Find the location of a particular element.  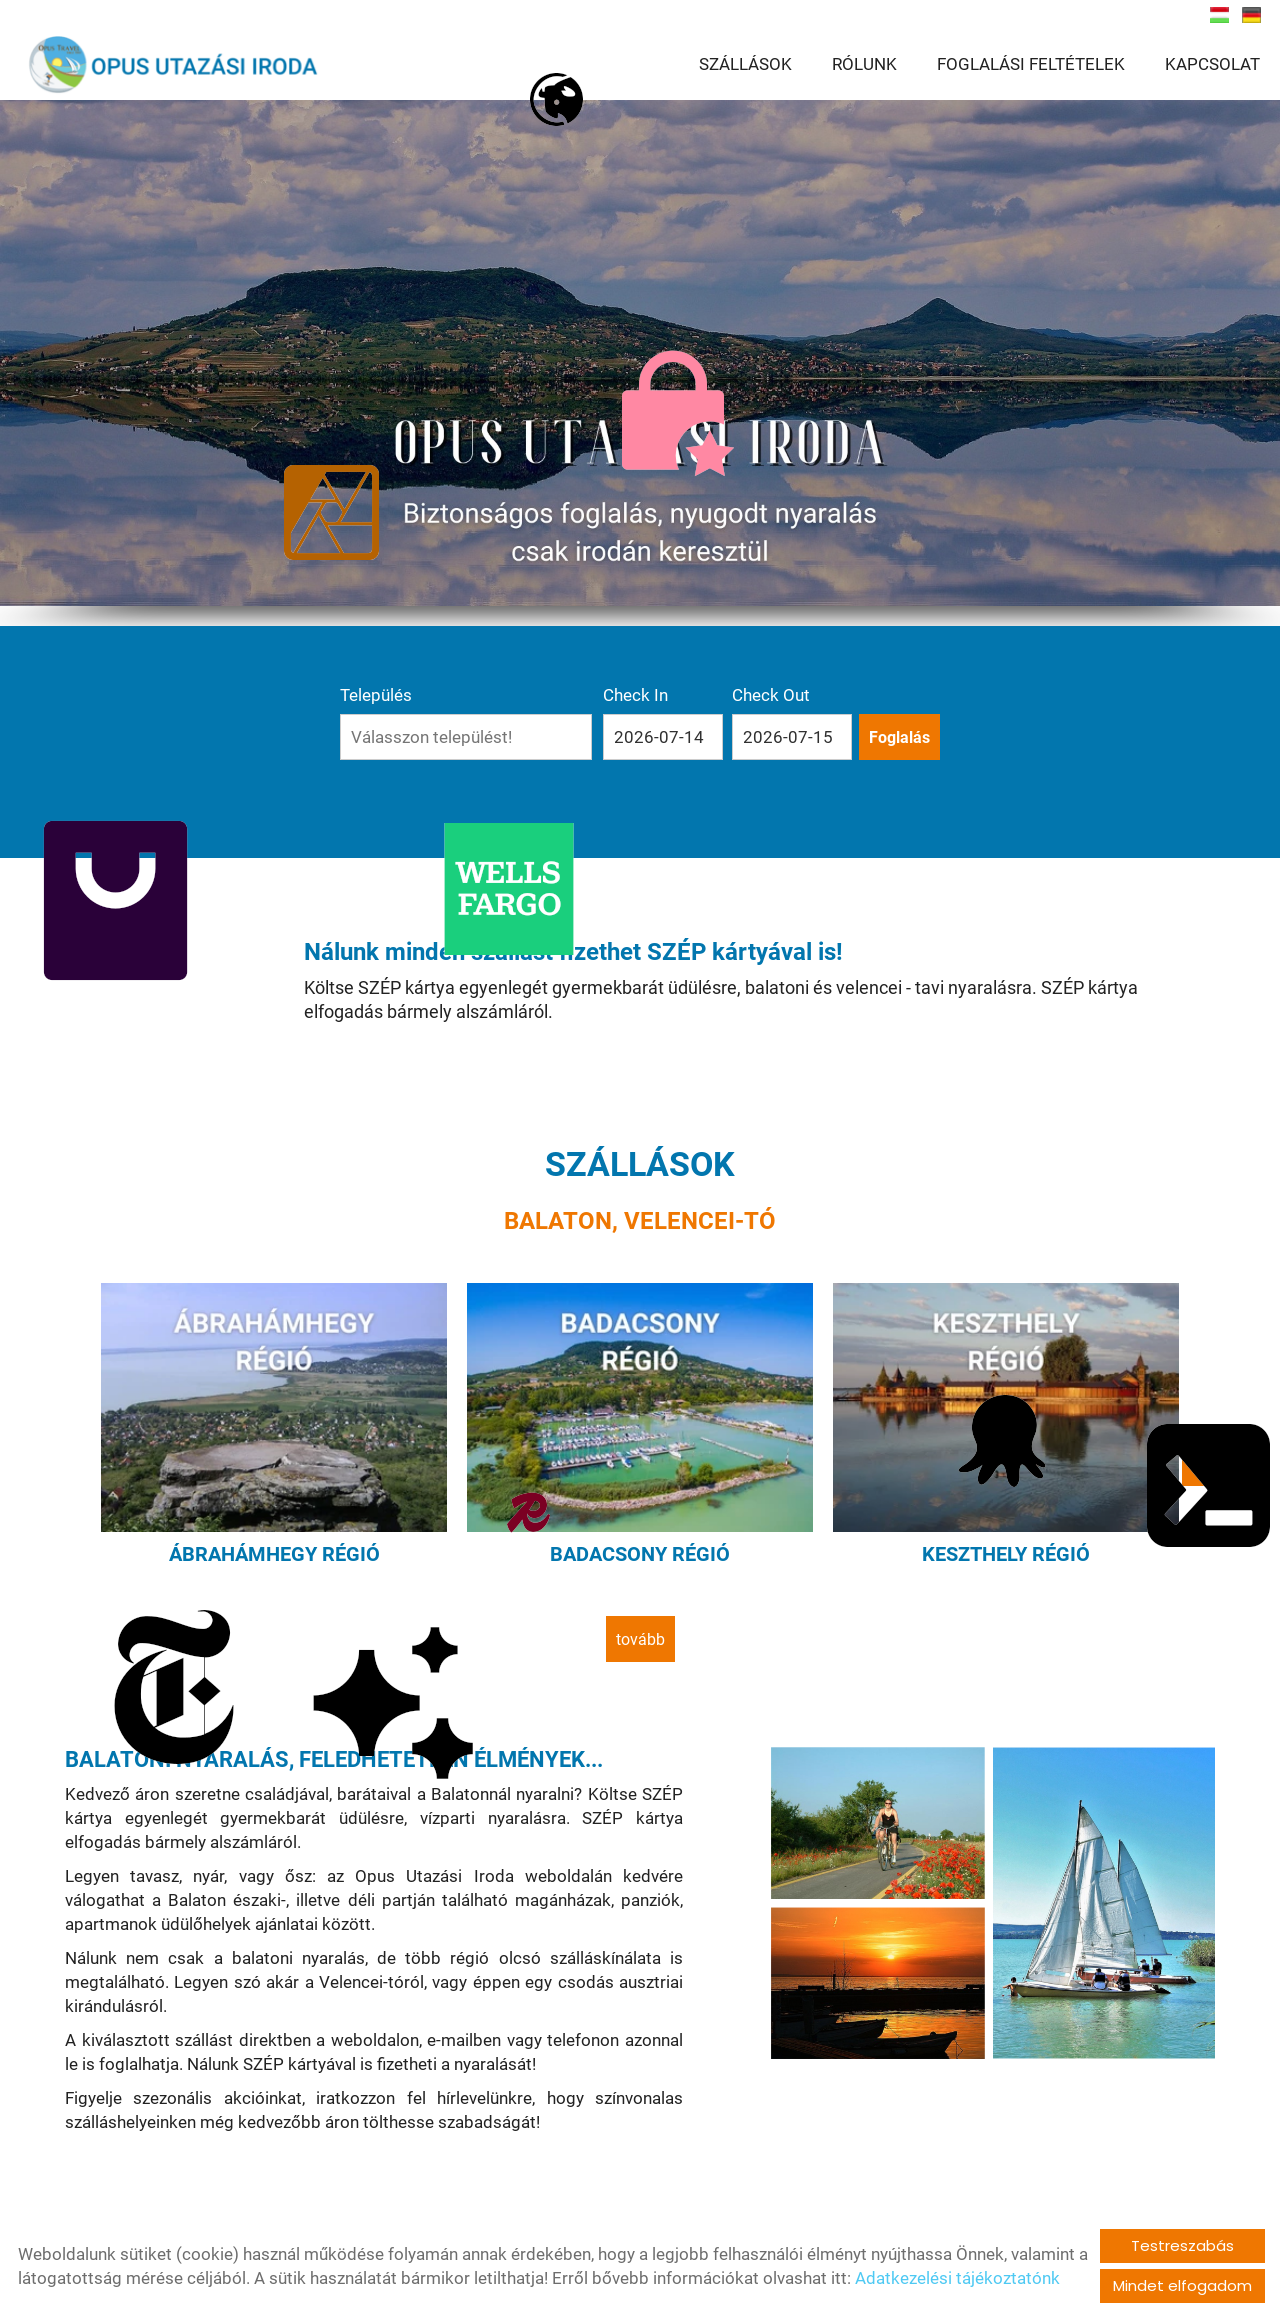

Redis database service logo is located at coordinates (528, 1512).